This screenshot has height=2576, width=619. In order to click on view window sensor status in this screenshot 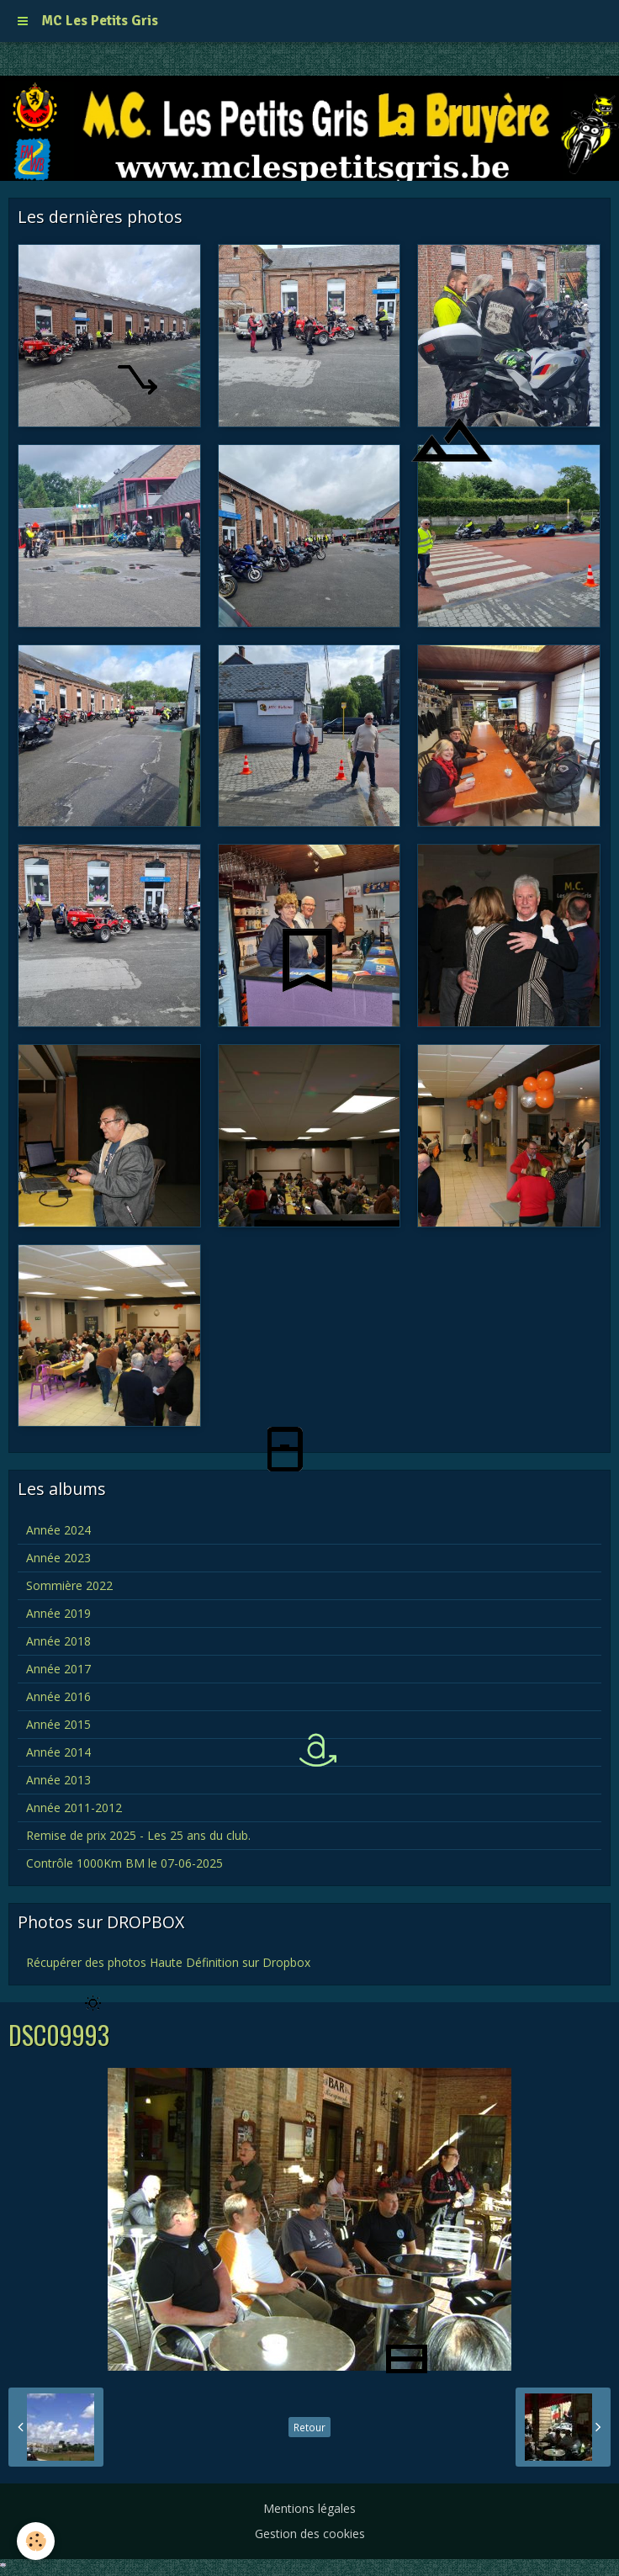, I will do `click(284, 1449)`.